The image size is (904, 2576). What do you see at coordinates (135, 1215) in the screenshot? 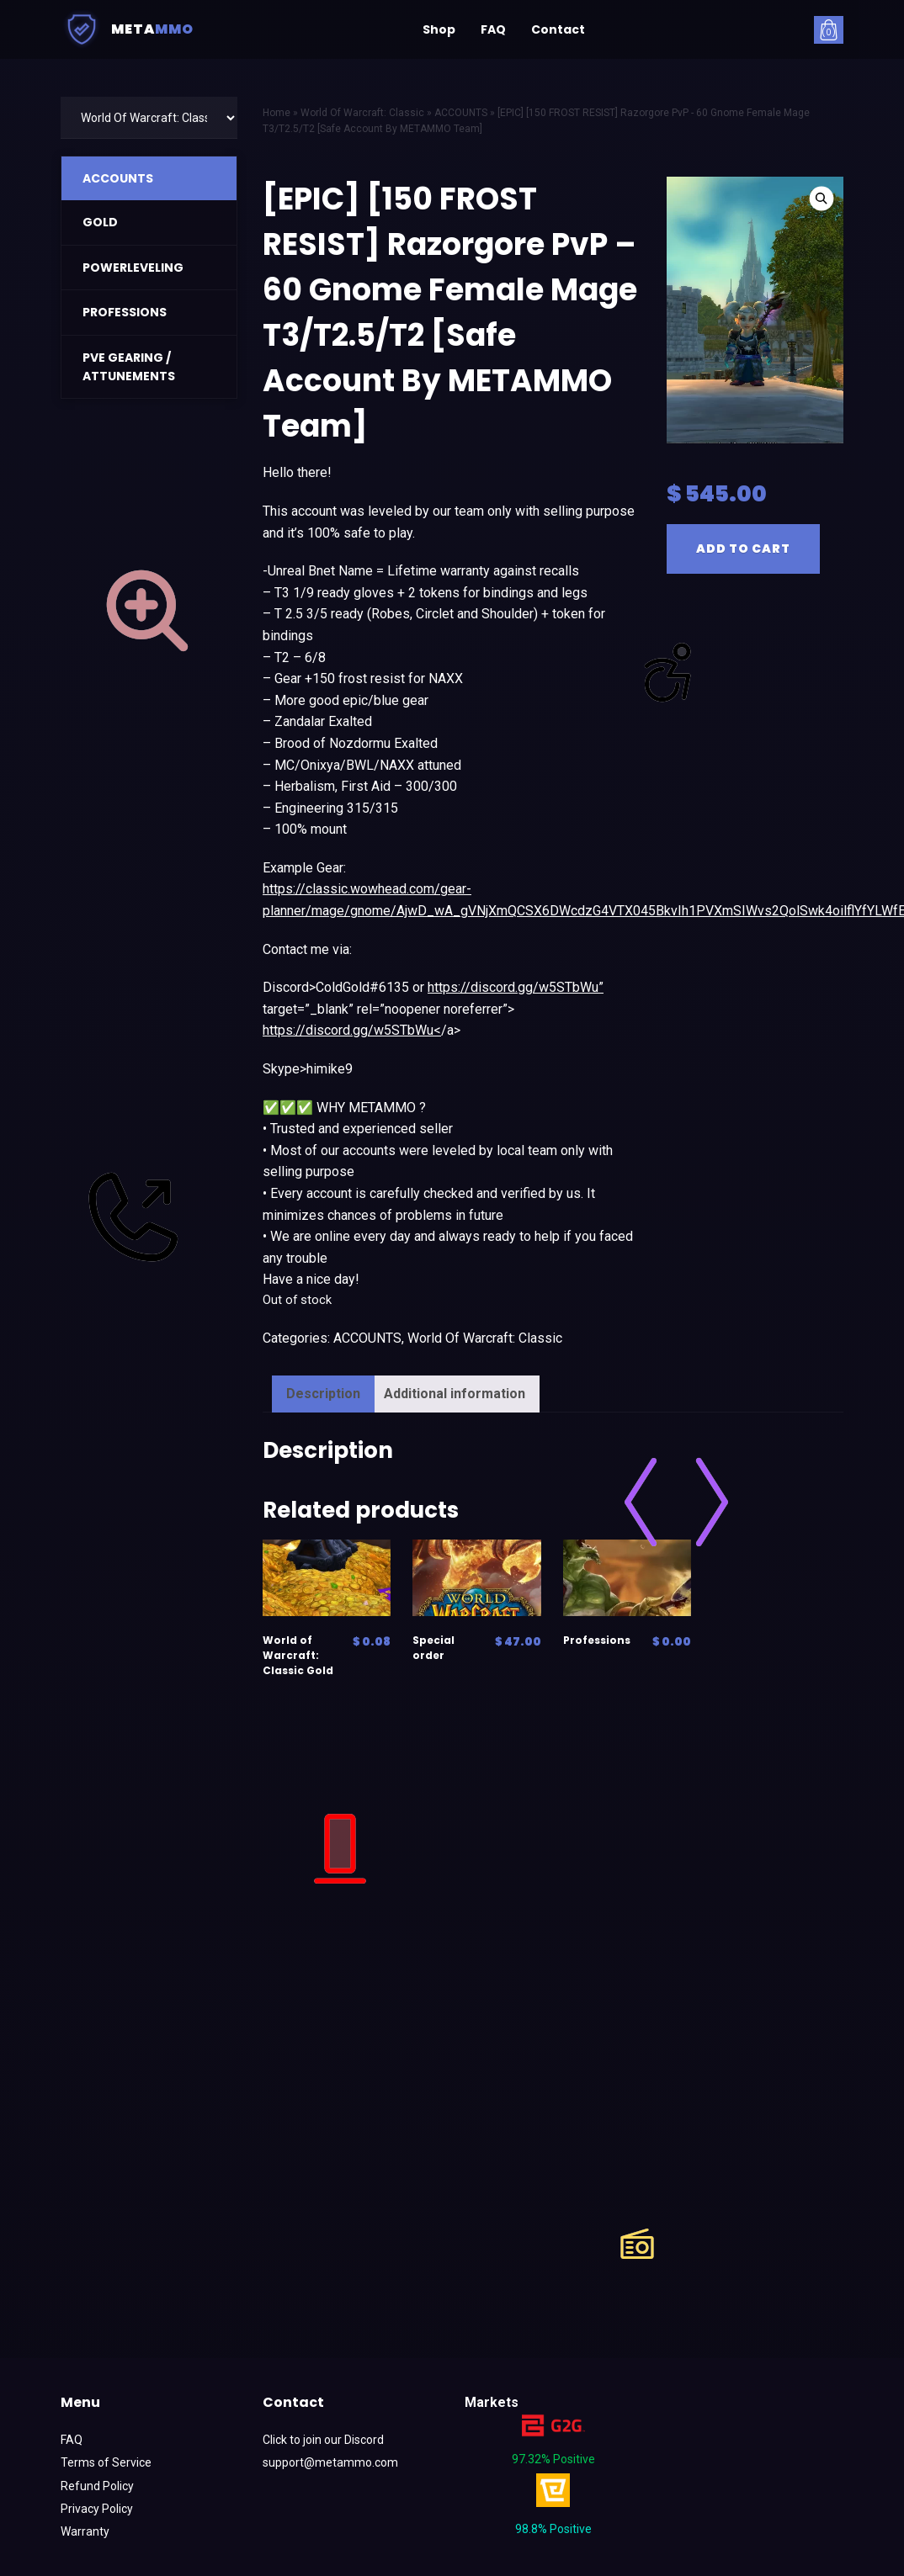
I see `indicates an outgoing call` at bounding box center [135, 1215].